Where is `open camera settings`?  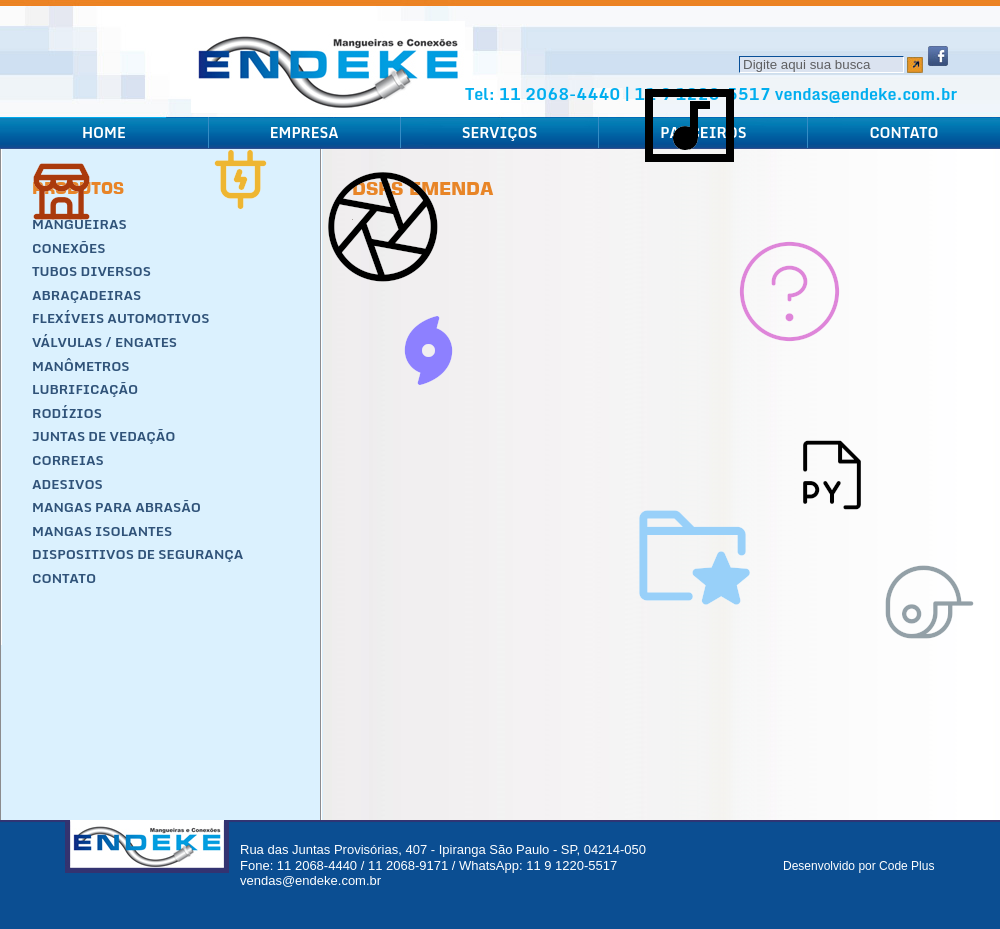 open camera settings is located at coordinates (382, 226).